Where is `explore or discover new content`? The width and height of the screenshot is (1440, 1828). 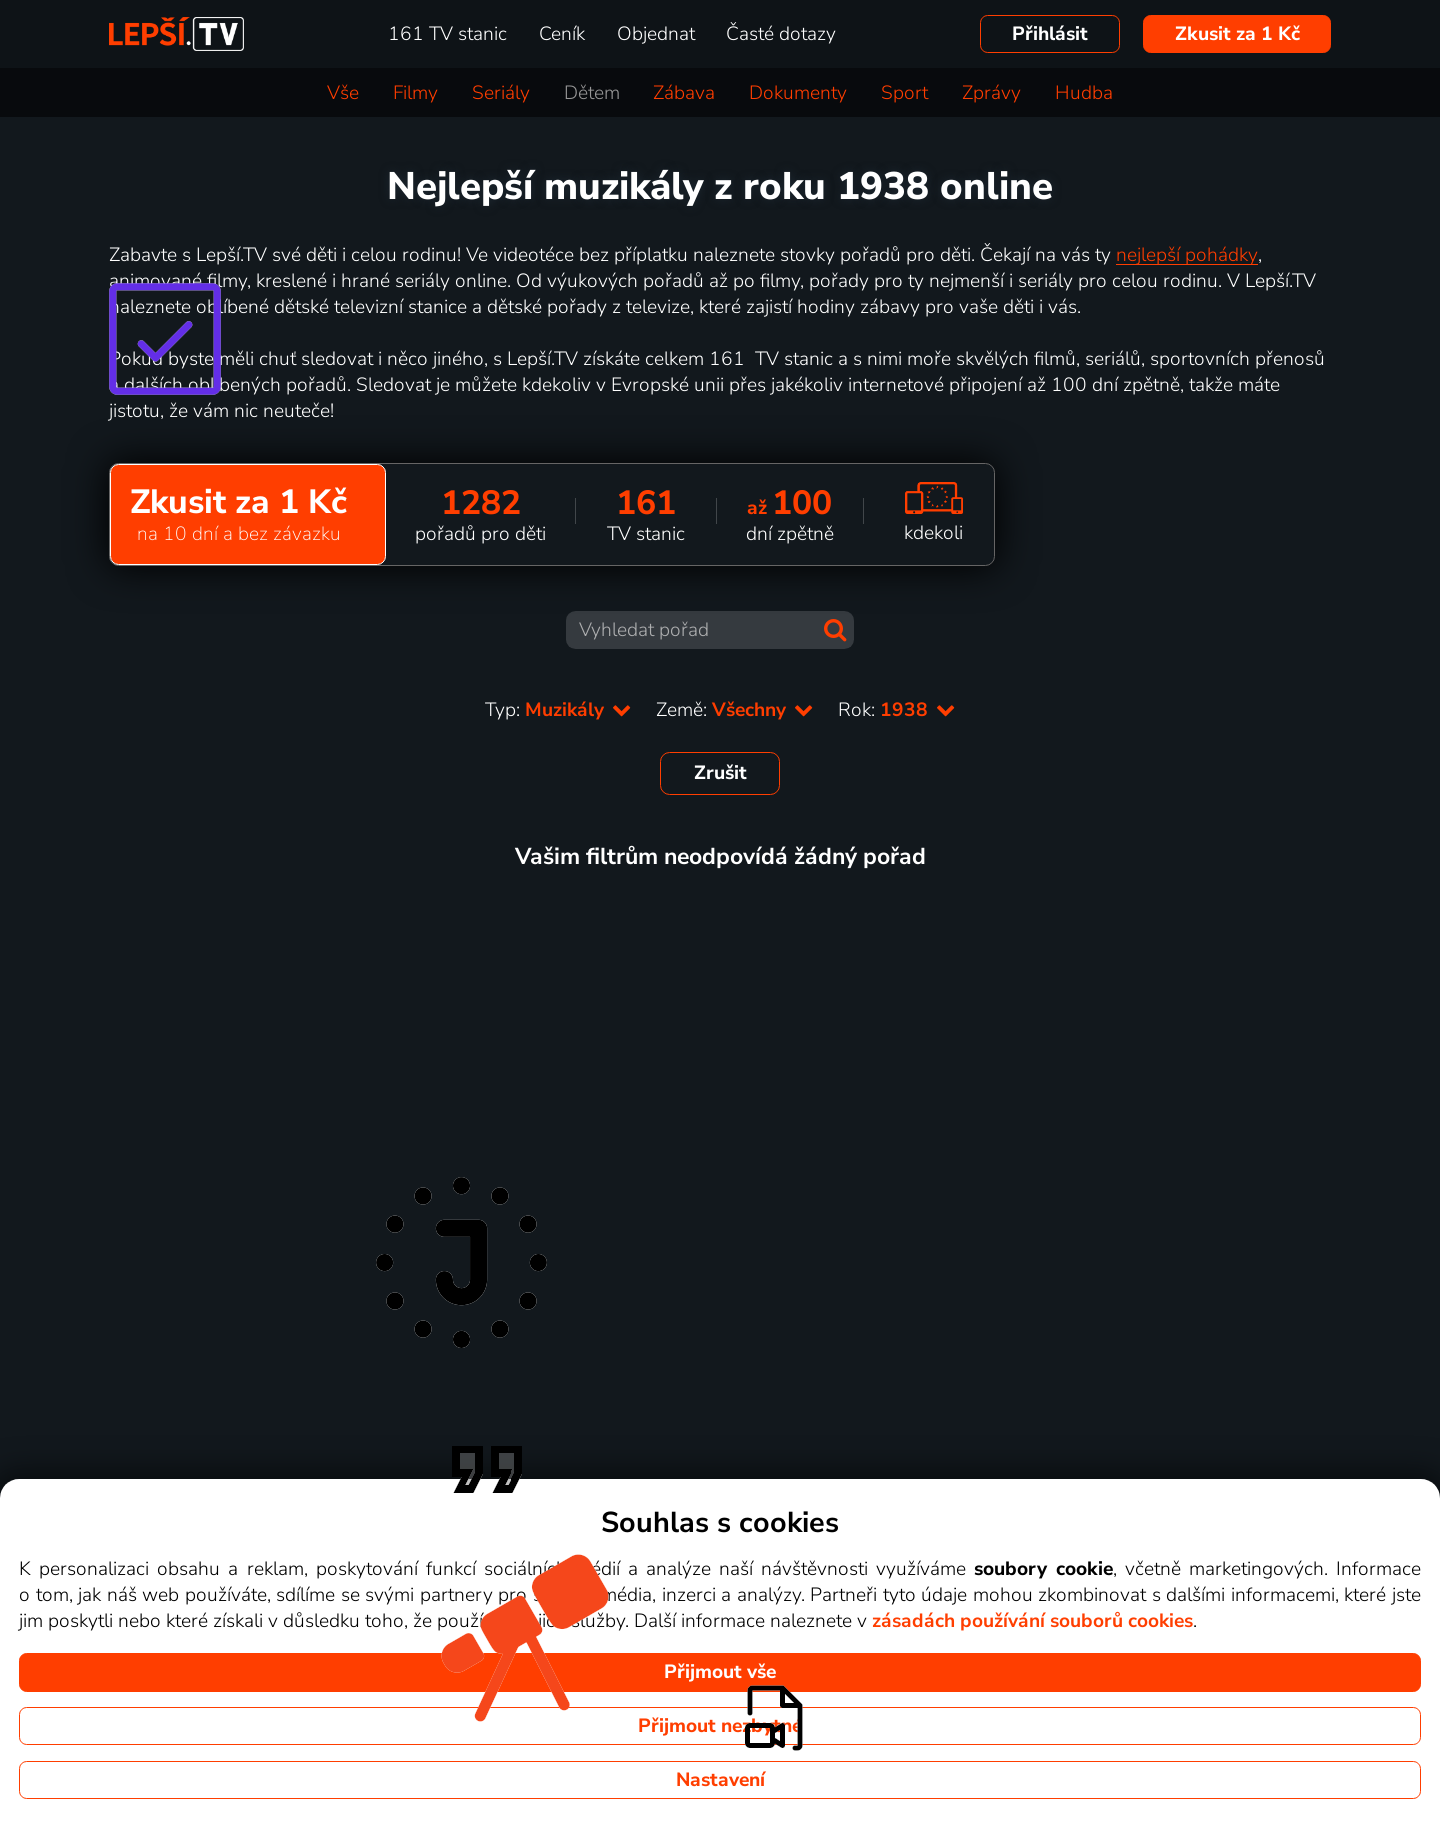
explore or discover new content is located at coordinates (525, 1638).